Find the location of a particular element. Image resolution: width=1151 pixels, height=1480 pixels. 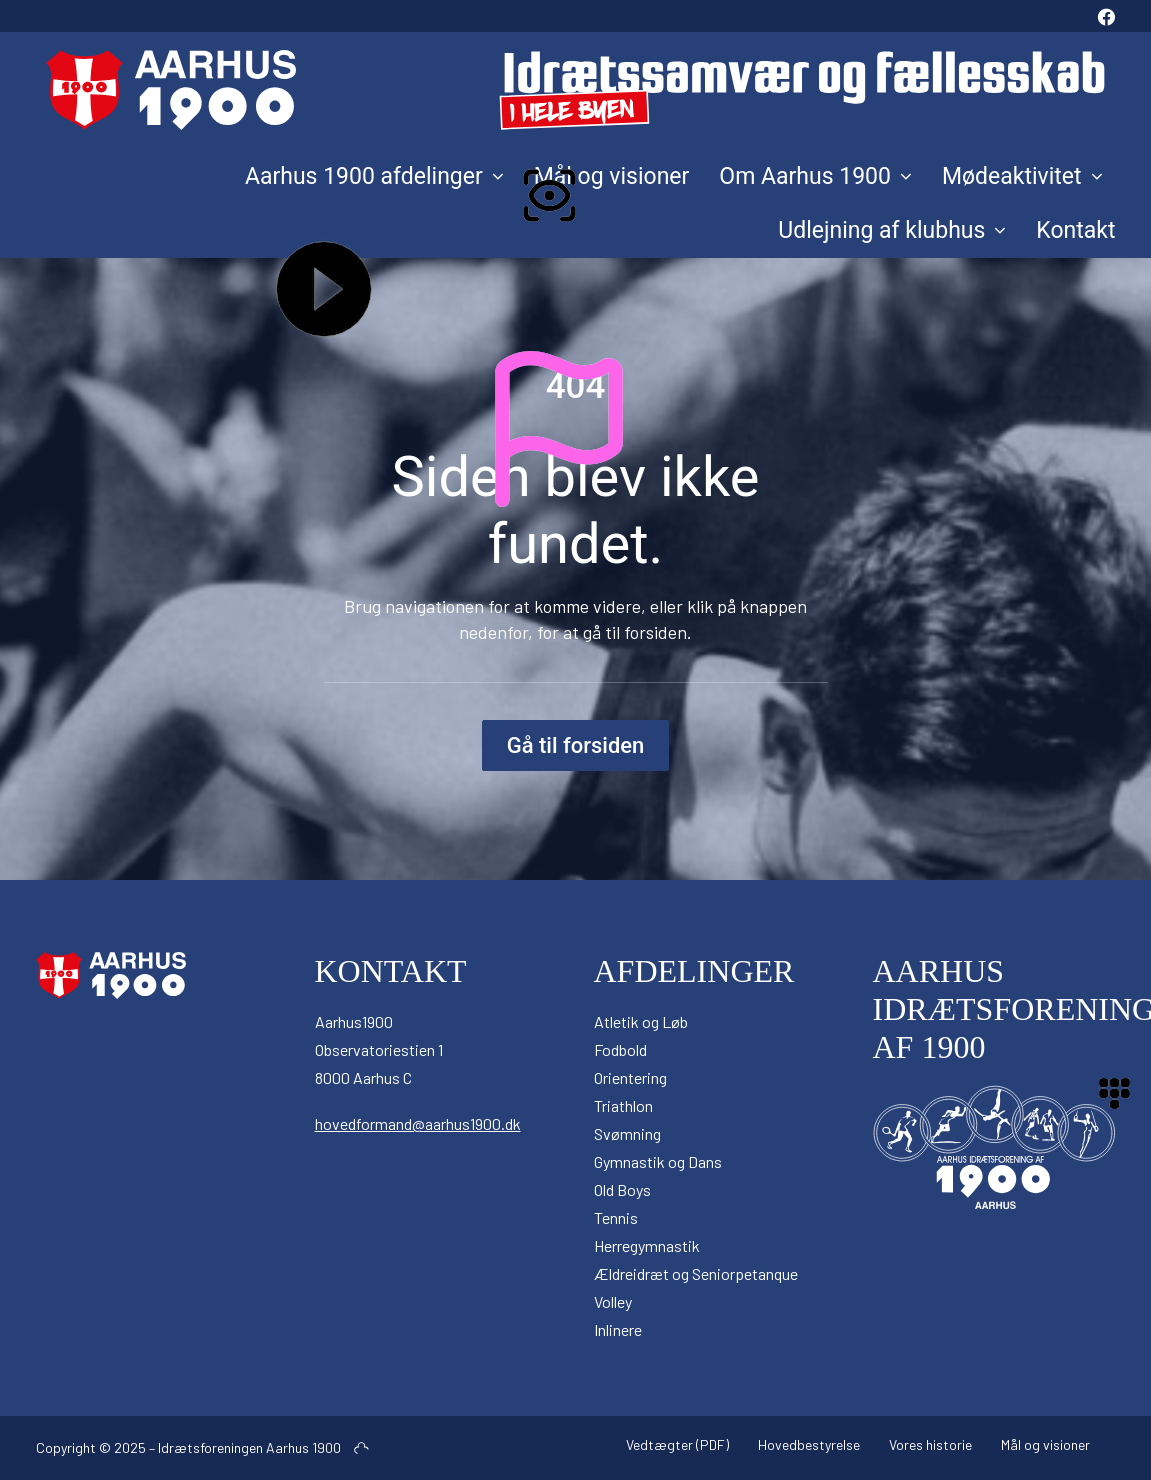

play media or video content is located at coordinates (324, 289).